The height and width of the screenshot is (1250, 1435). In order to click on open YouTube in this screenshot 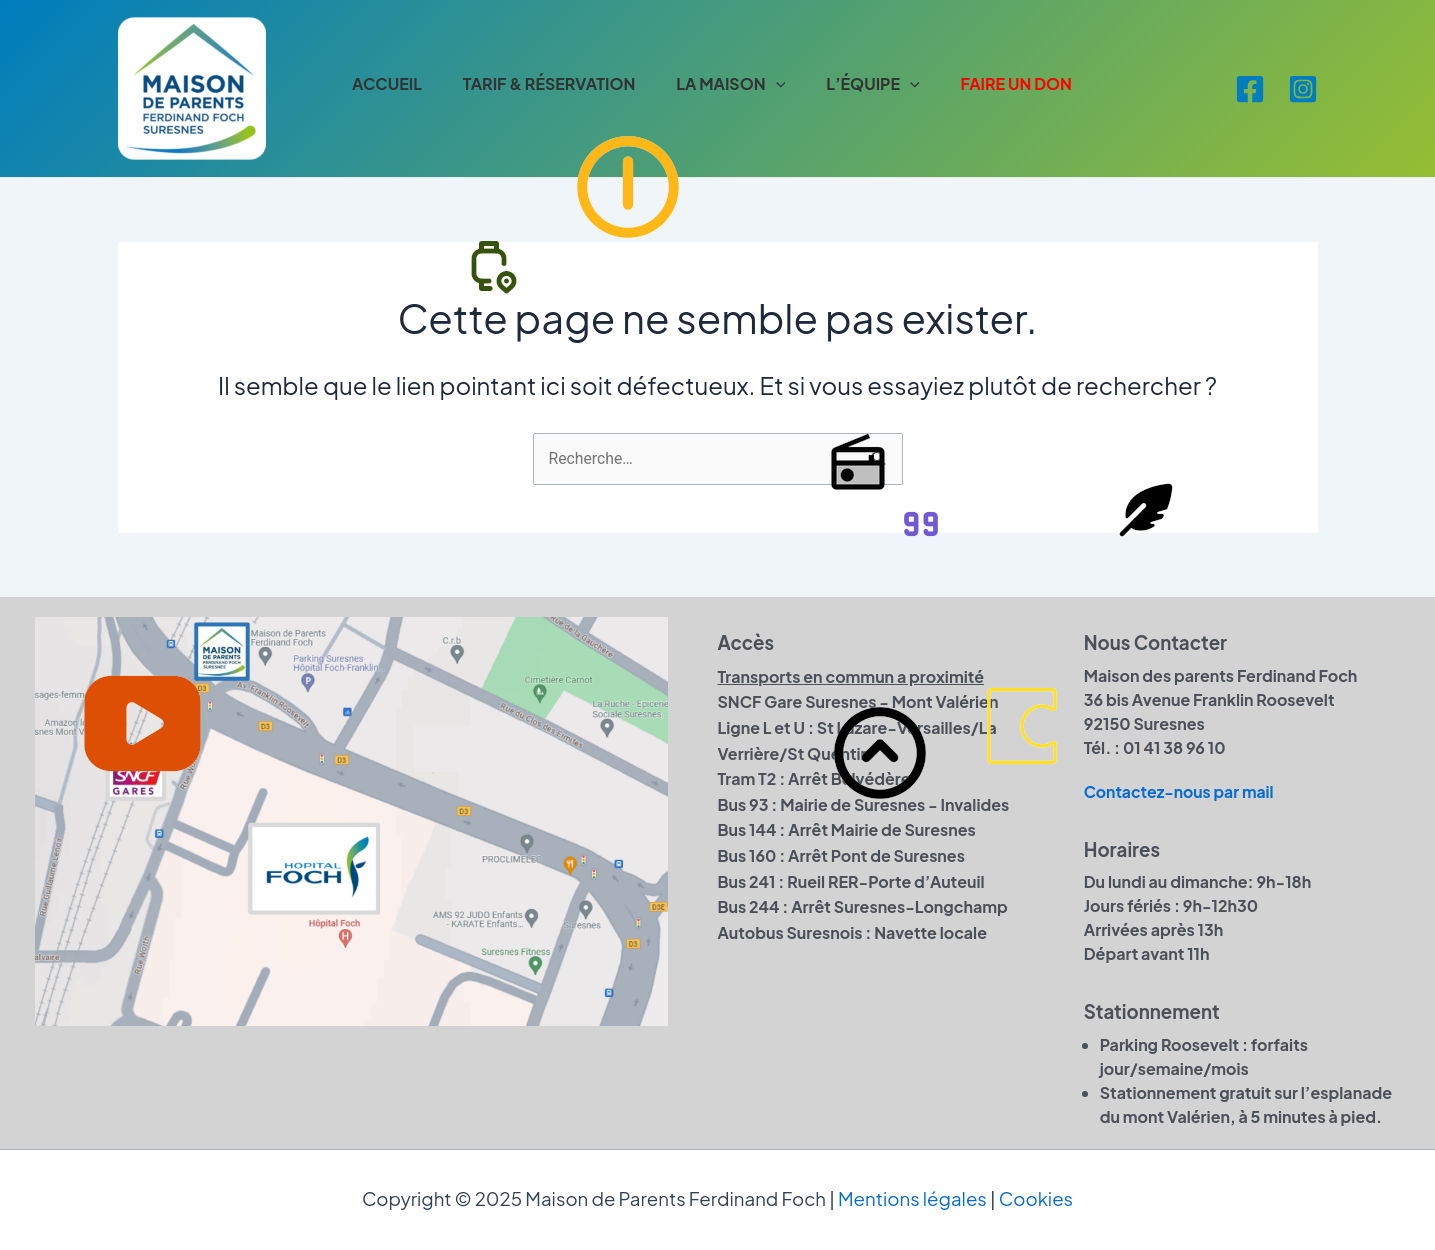, I will do `click(142, 723)`.